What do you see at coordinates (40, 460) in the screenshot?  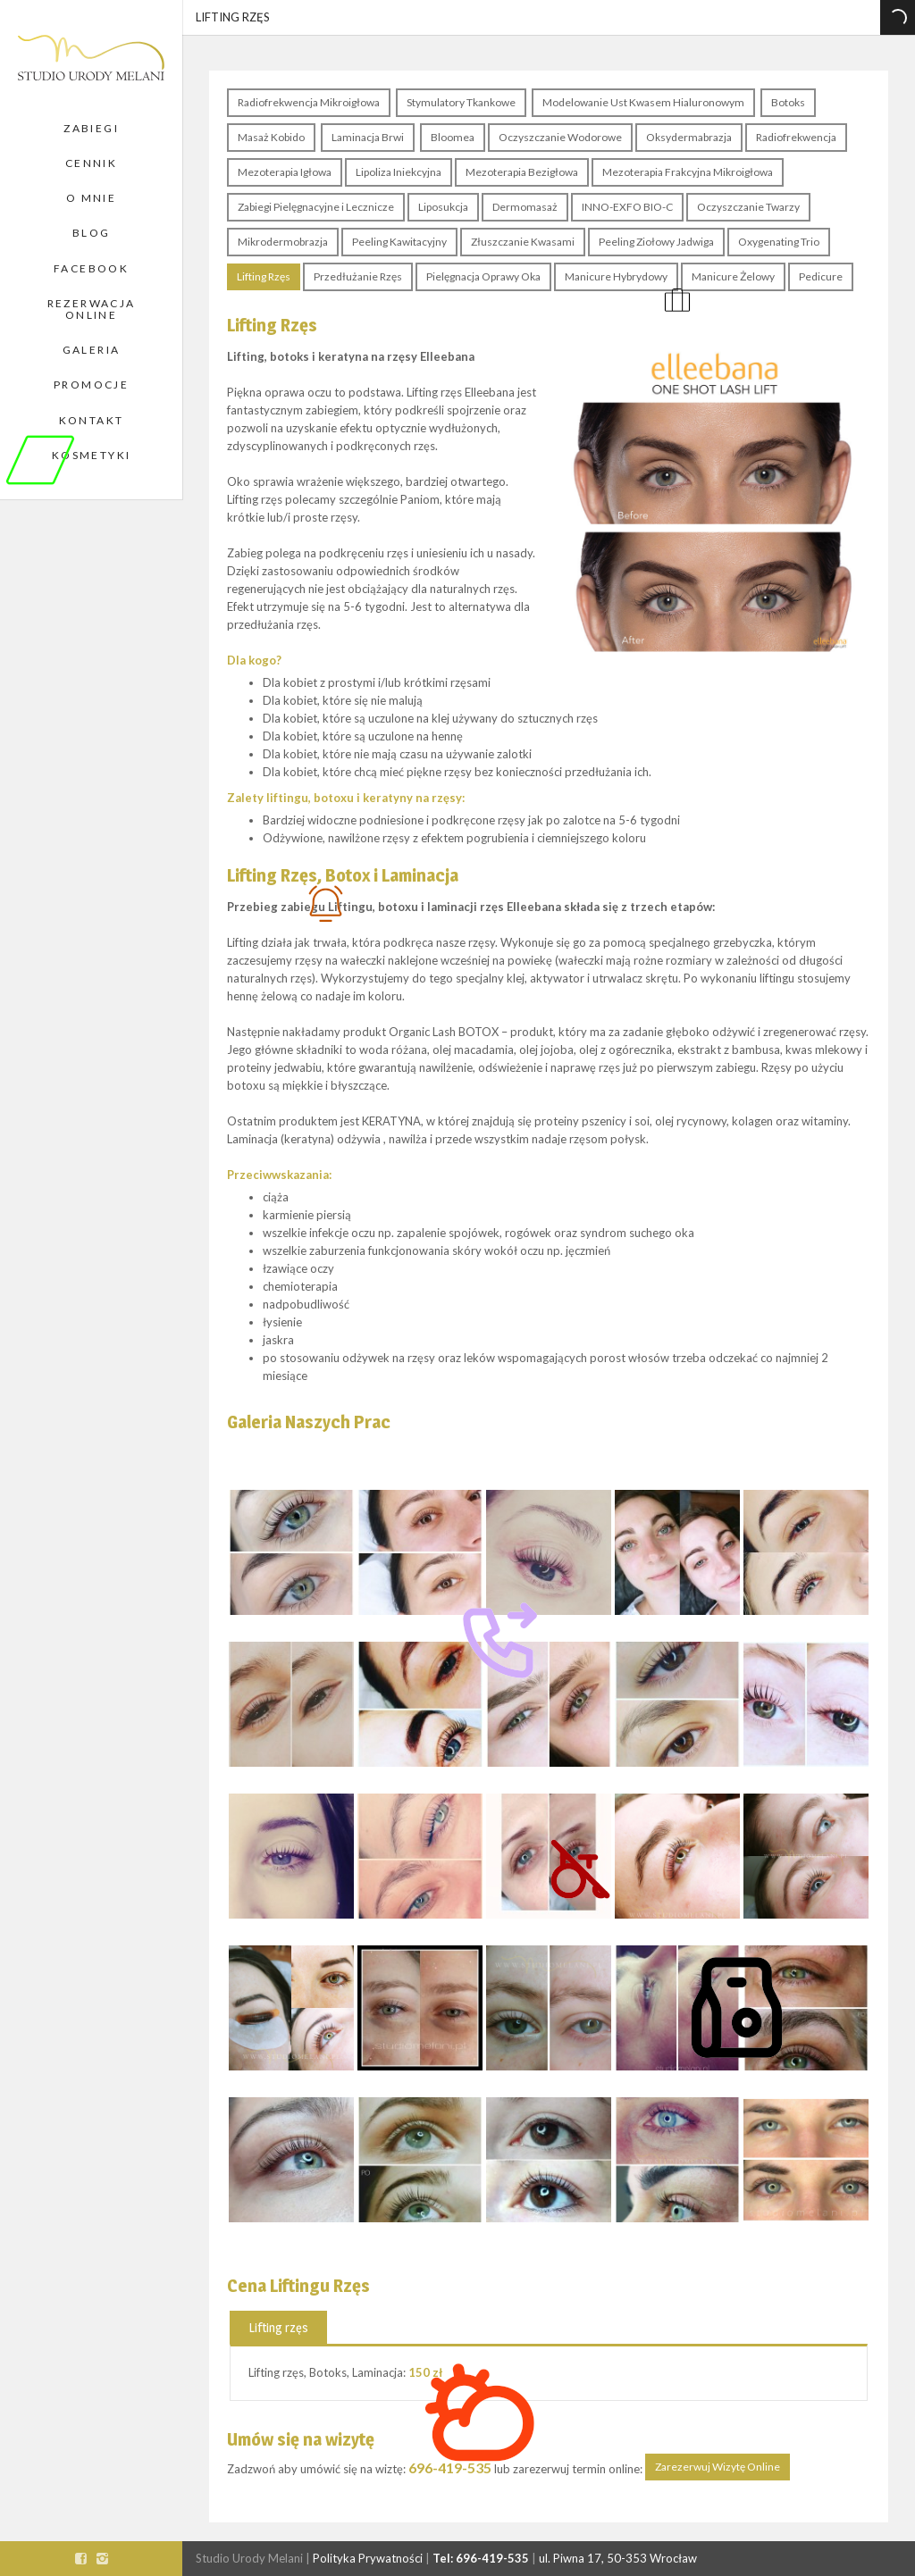 I see `insert a parallelogram shape` at bounding box center [40, 460].